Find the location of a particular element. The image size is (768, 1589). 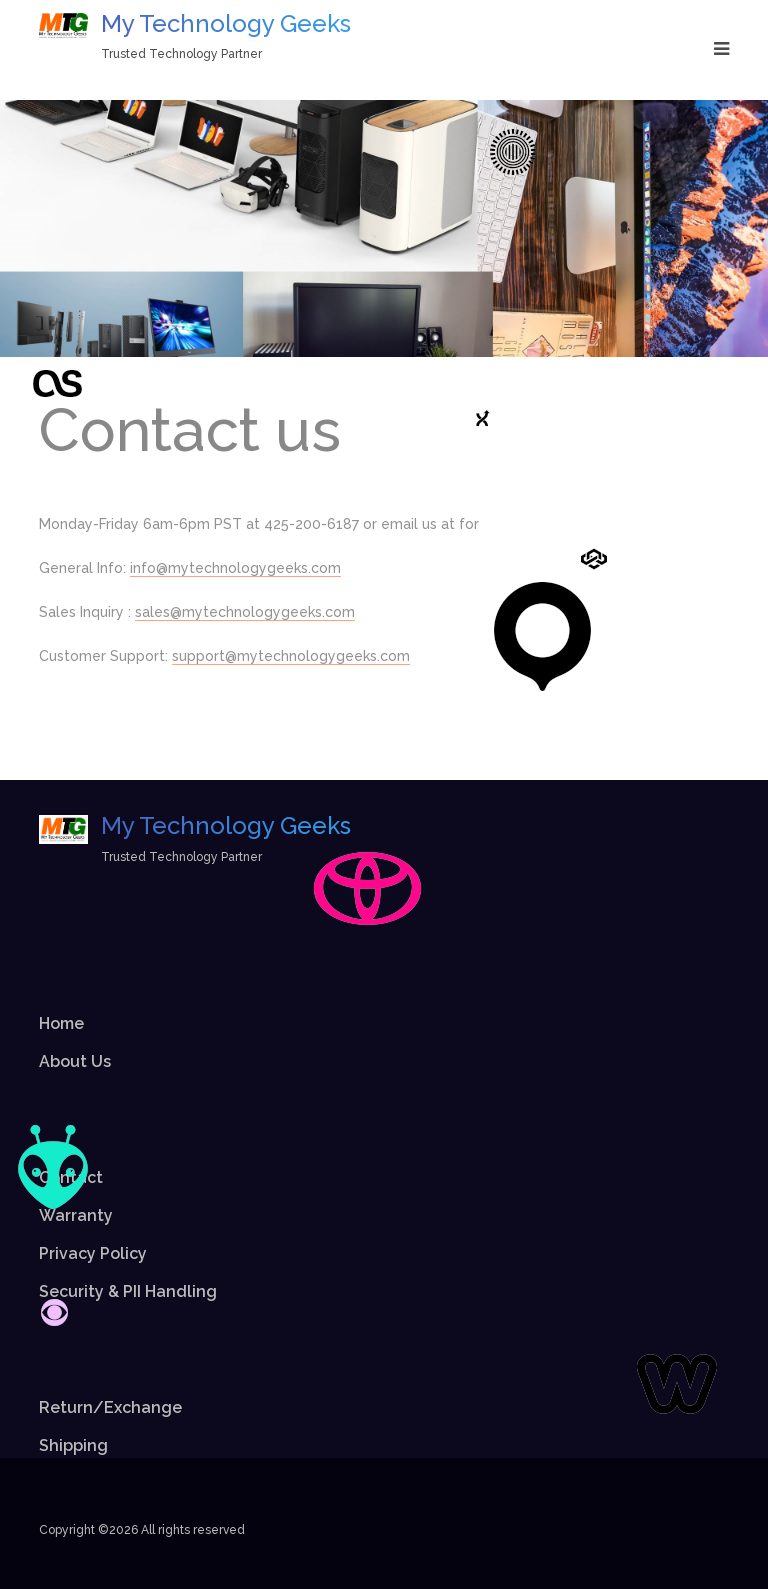

open git extensions application is located at coordinates (483, 418).